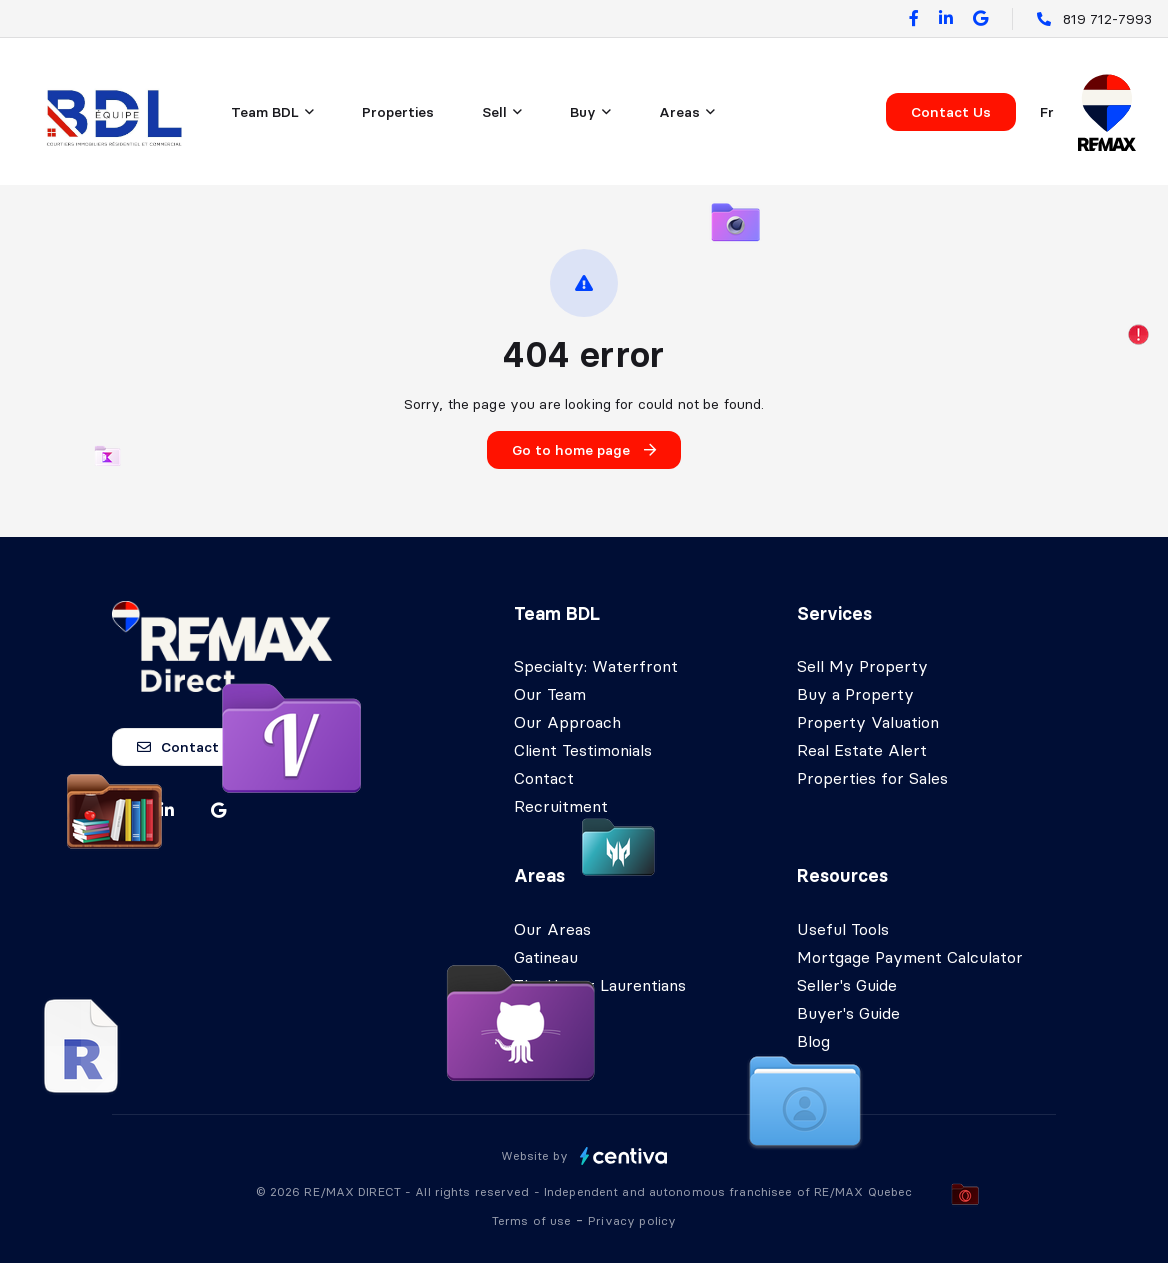 The height and width of the screenshot is (1263, 1168). I want to click on open Cinema 4D project files folder, so click(735, 223).